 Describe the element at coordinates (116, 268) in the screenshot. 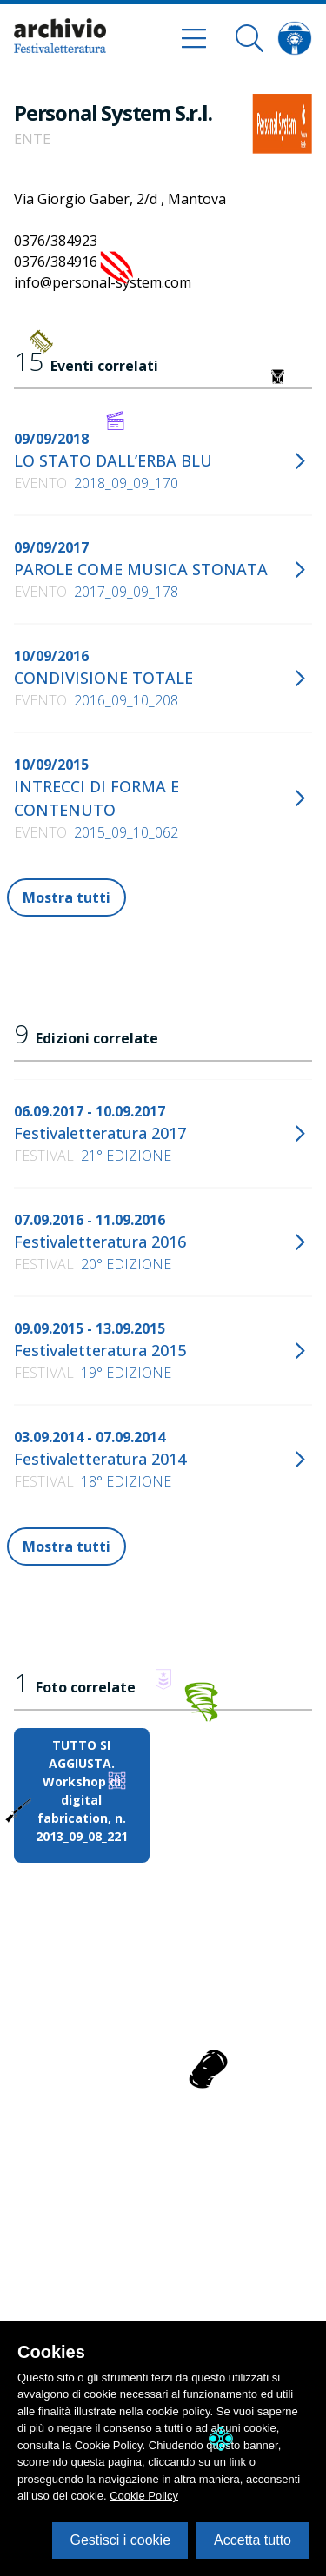

I see `fishing equipment or tackle inventory` at that location.